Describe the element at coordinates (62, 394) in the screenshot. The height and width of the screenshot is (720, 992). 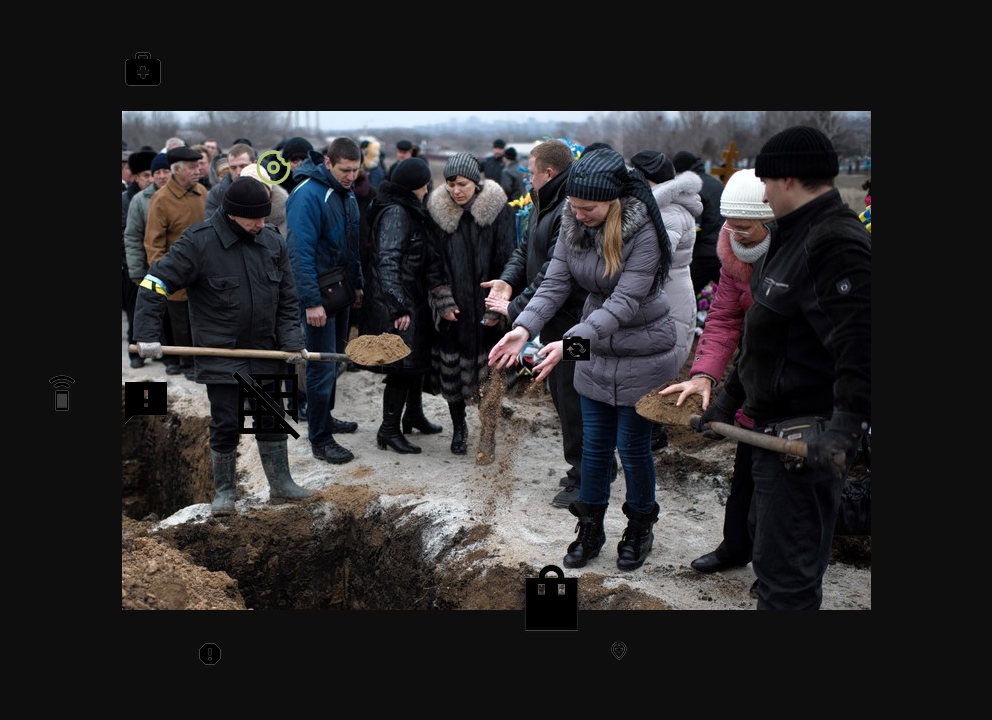
I see `enable speakerphone during a call` at that location.